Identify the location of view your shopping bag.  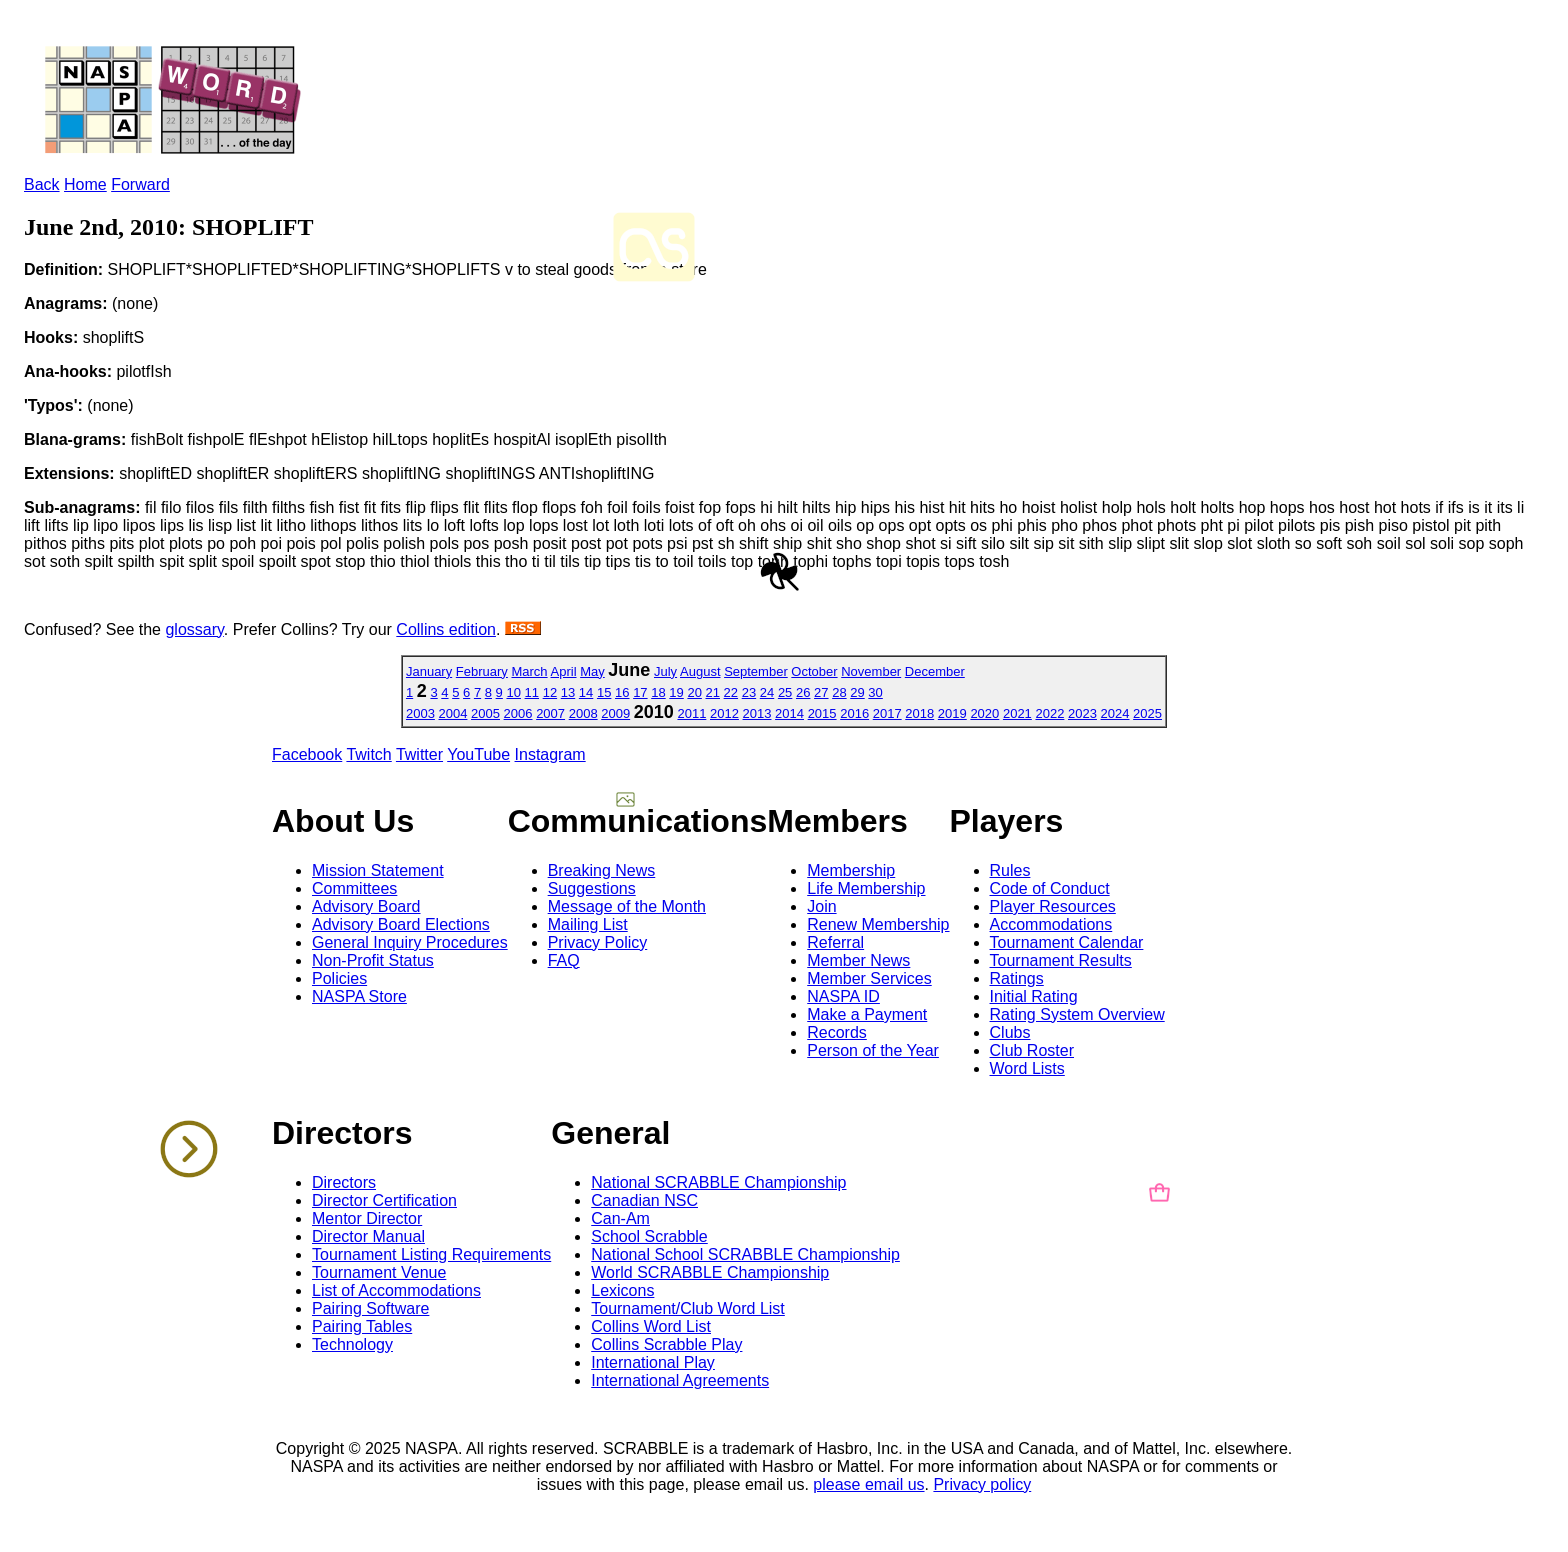
(1159, 1193).